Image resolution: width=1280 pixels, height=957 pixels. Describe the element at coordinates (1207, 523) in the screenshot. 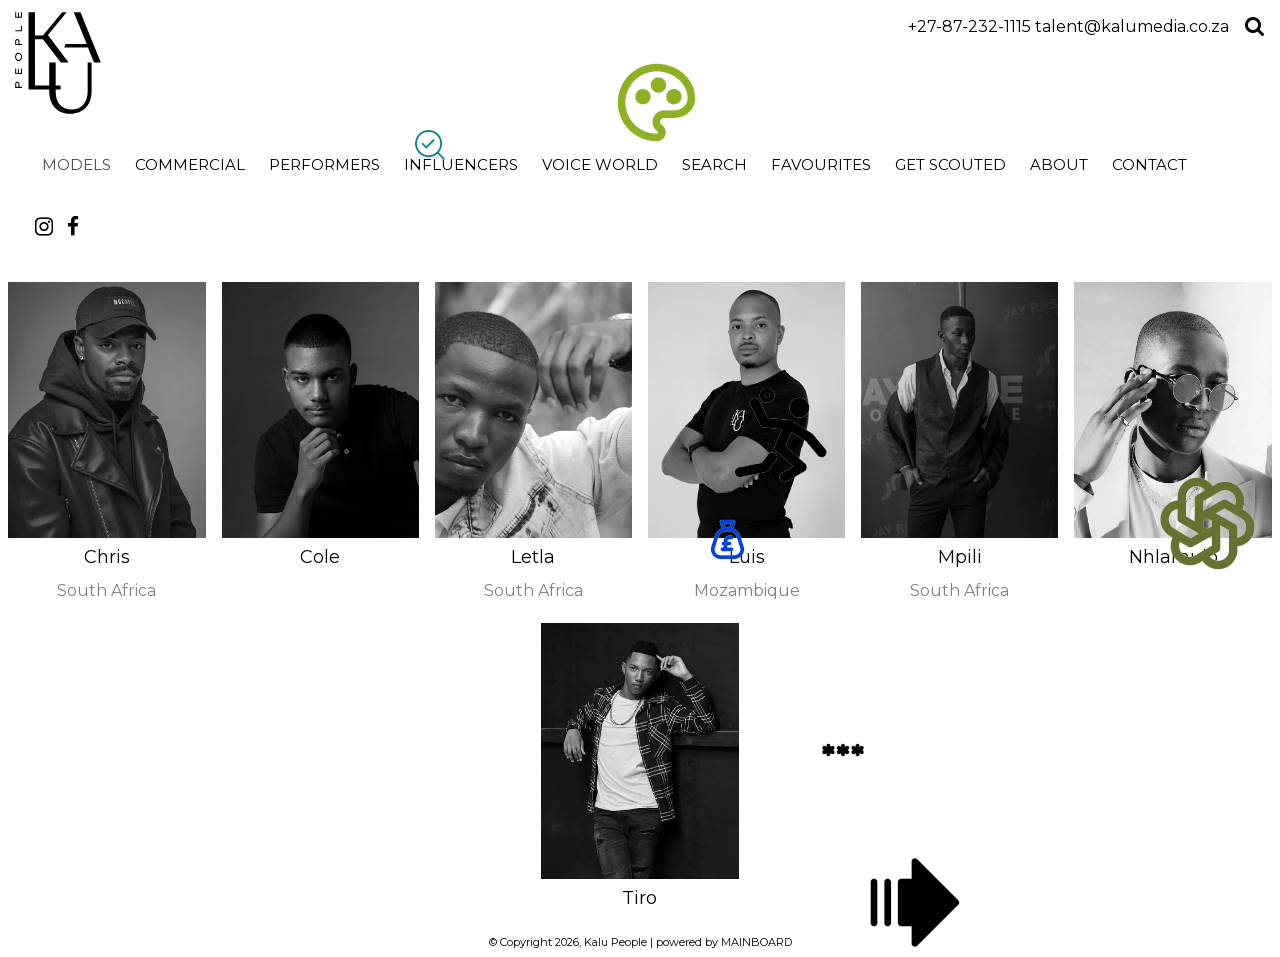

I see `access OpenAI services or chatbot` at that location.